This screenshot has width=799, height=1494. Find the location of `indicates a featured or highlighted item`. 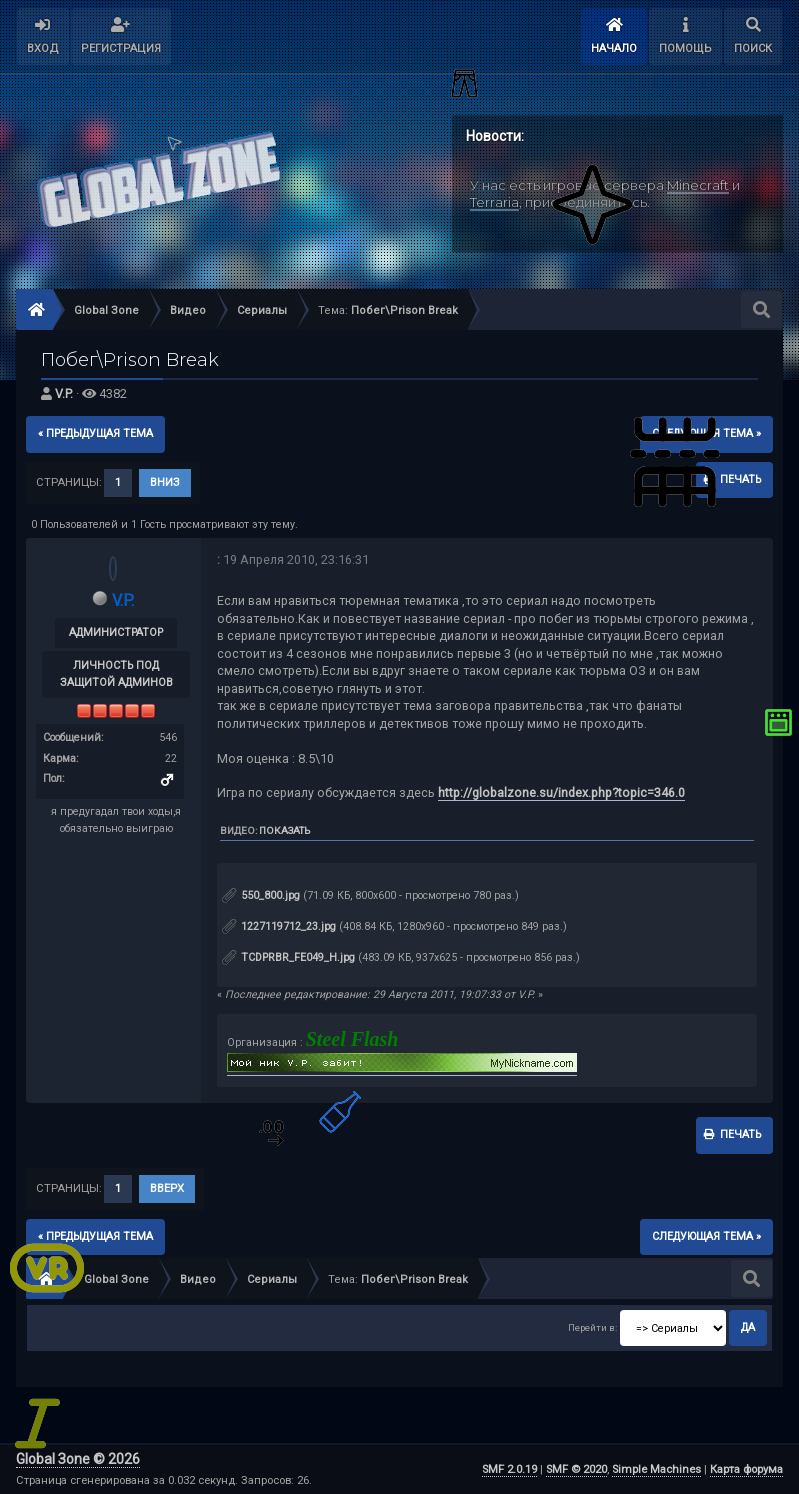

indicates a featured or highlighted item is located at coordinates (592, 204).